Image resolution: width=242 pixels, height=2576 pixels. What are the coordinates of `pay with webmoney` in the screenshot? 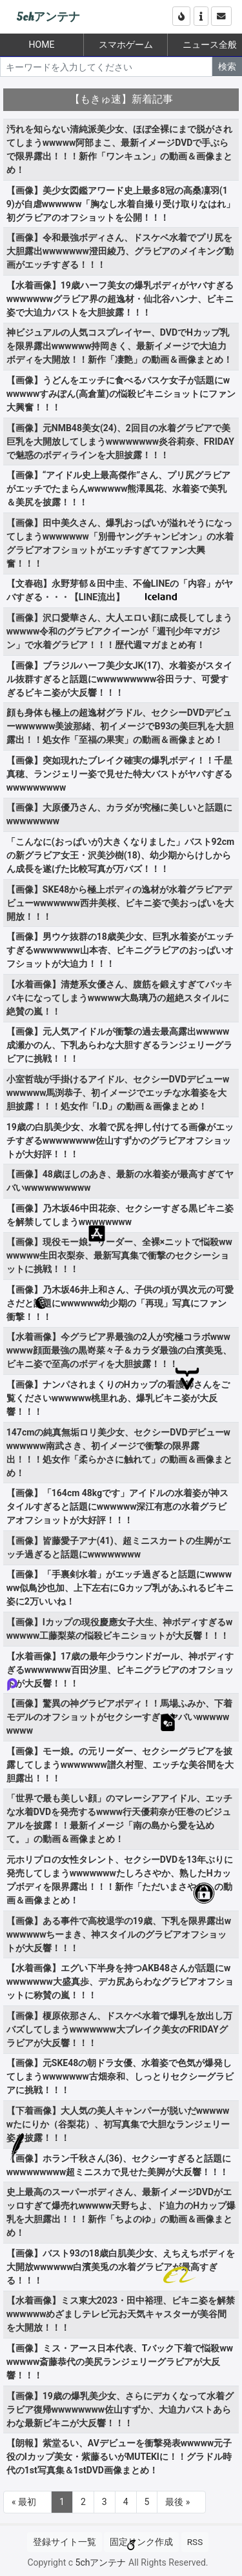 It's located at (41, 1303).